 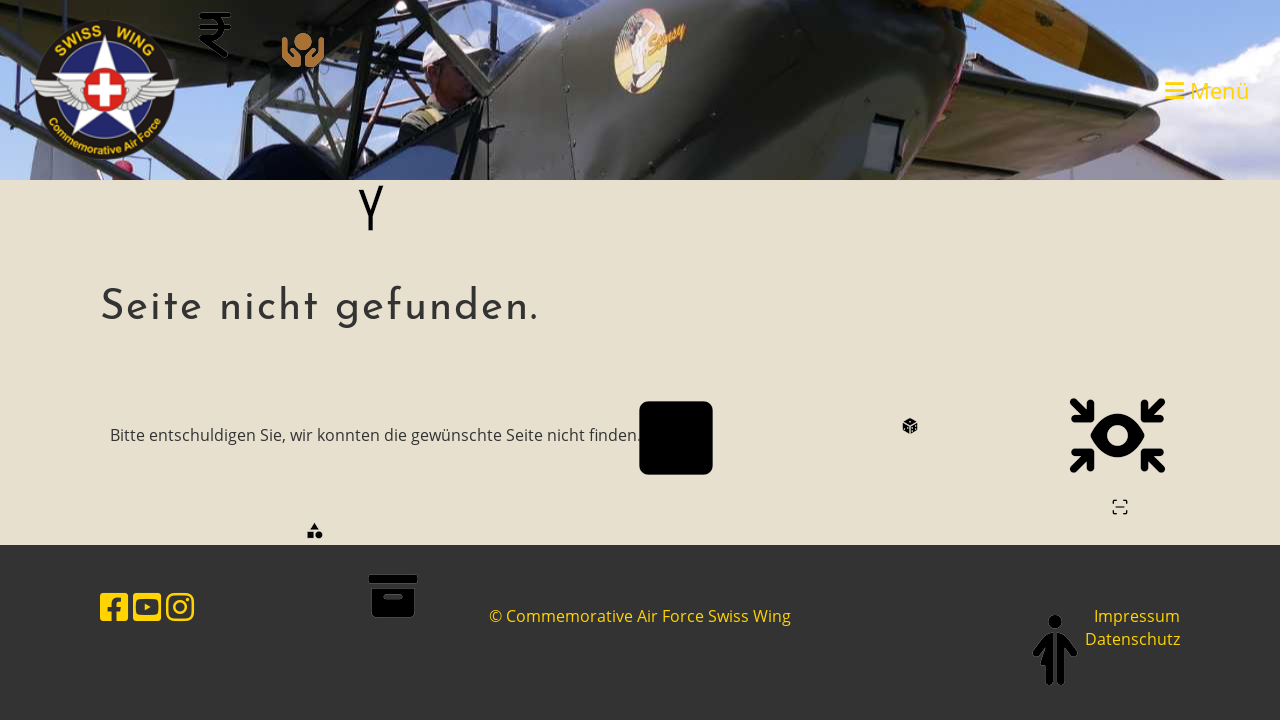 I want to click on randomize or shuffle content, so click(x=910, y=426).